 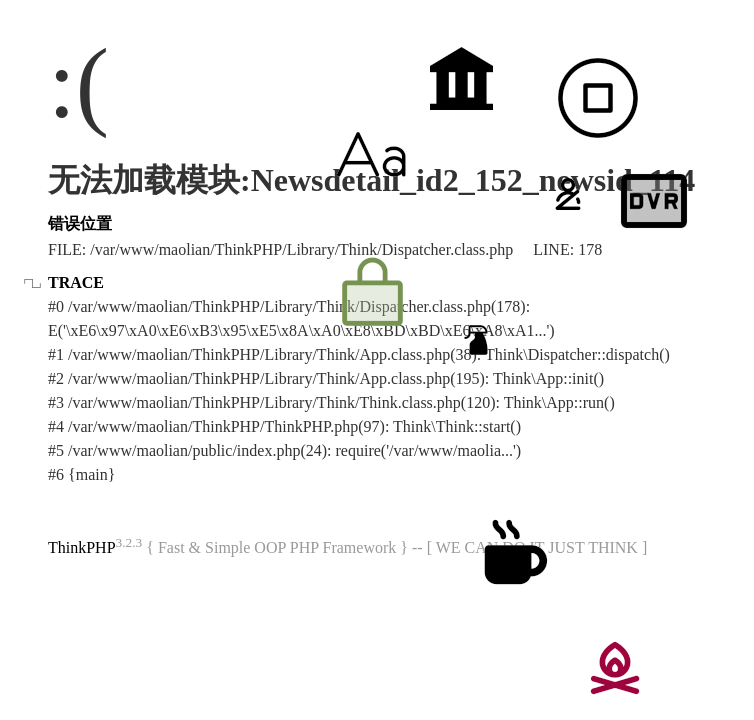 I want to click on stop media playback, so click(x=598, y=98).